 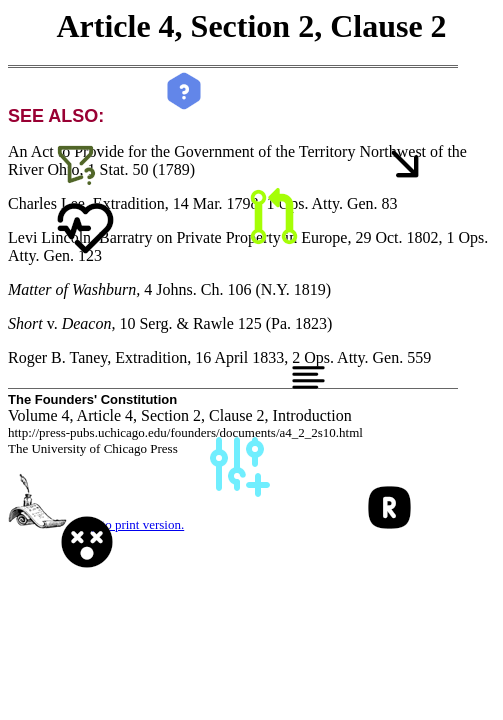 What do you see at coordinates (75, 163) in the screenshot?
I see `get help with filter options` at bounding box center [75, 163].